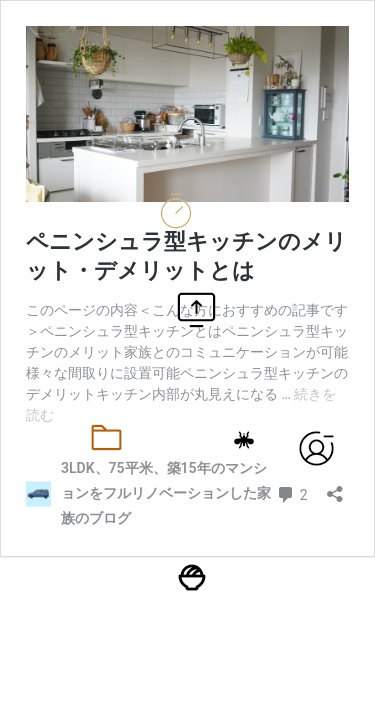 The height and width of the screenshot is (720, 375). Describe the element at coordinates (106, 437) in the screenshot. I see `open folder to view files` at that location.